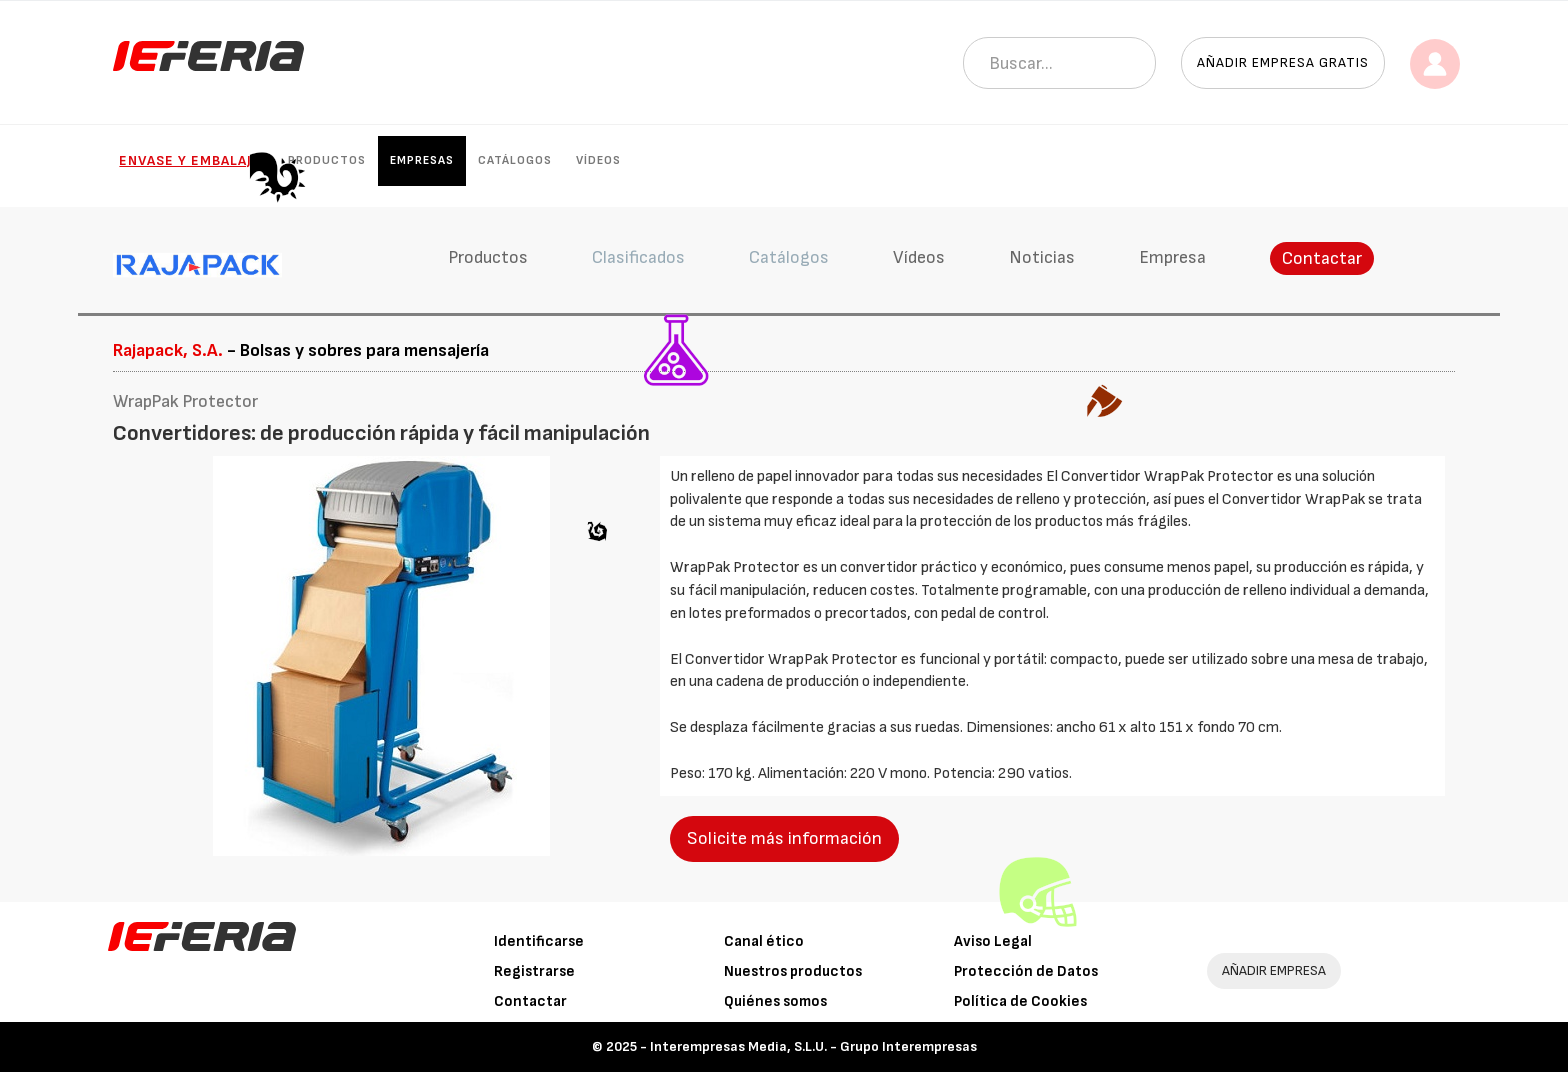 Image resolution: width=1568 pixels, height=1072 pixels. What do you see at coordinates (1105, 402) in the screenshot?
I see `equip axe tool or weapon` at bounding box center [1105, 402].